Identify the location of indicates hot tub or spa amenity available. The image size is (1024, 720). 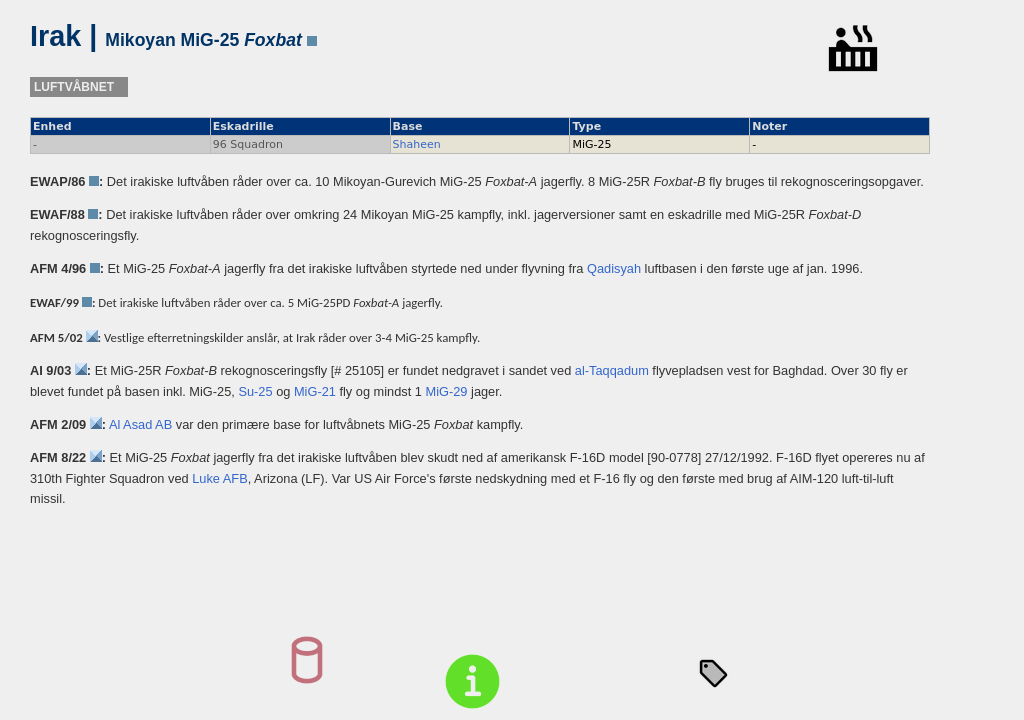
(853, 47).